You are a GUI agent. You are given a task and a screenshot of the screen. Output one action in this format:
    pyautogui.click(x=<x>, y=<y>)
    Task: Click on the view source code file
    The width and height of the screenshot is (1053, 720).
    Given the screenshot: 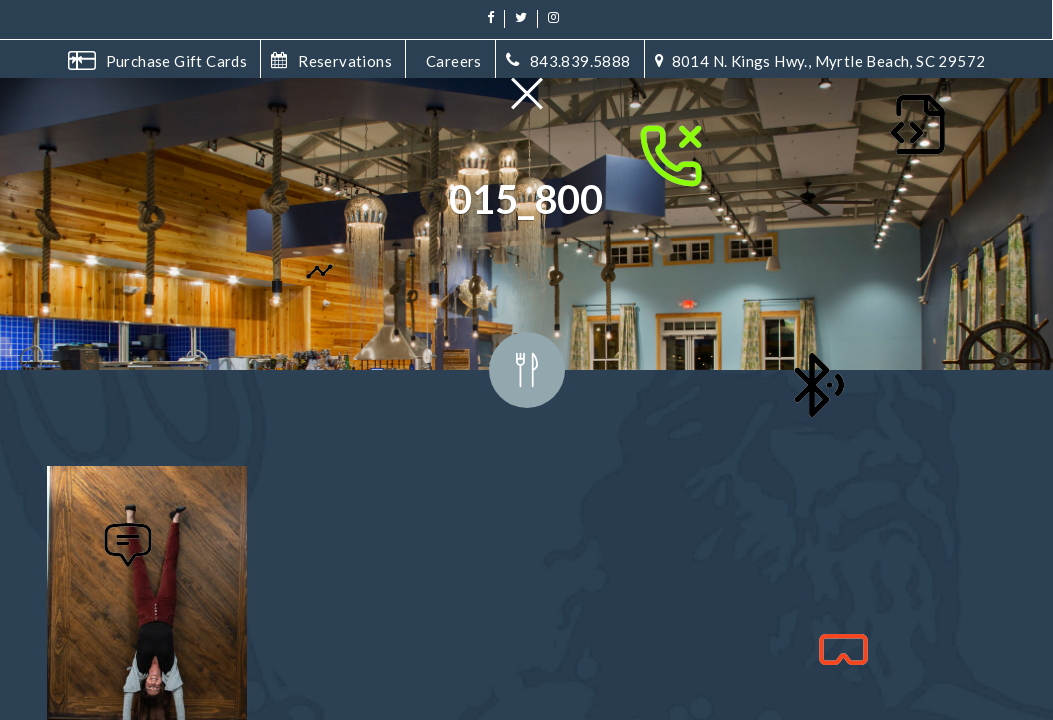 What is the action you would take?
    pyautogui.click(x=920, y=124)
    